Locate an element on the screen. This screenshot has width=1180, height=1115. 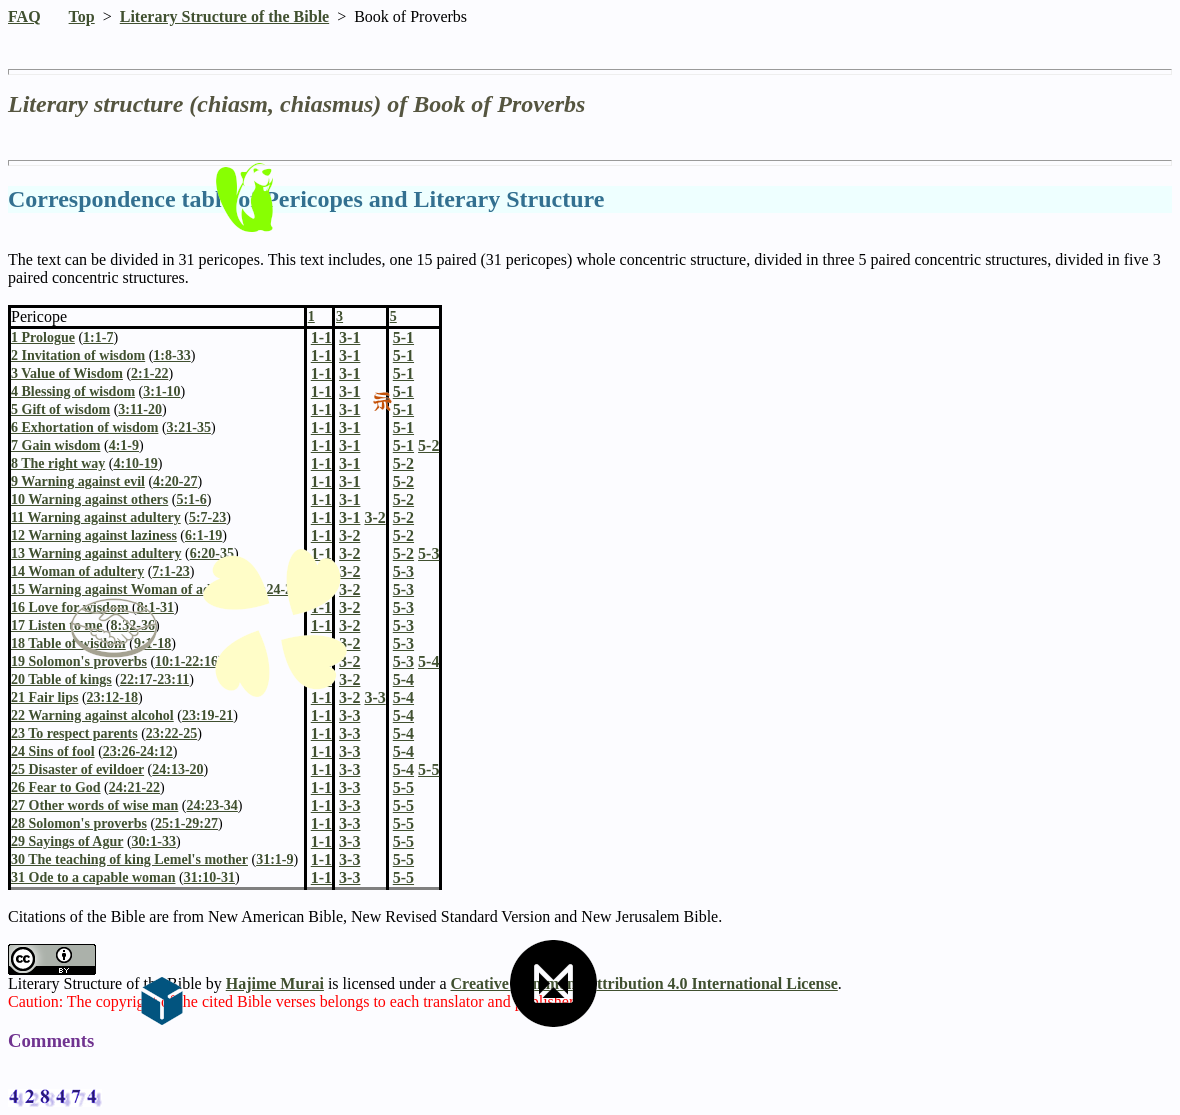
DPD parcel delivery service logo is located at coordinates (162, 1001).